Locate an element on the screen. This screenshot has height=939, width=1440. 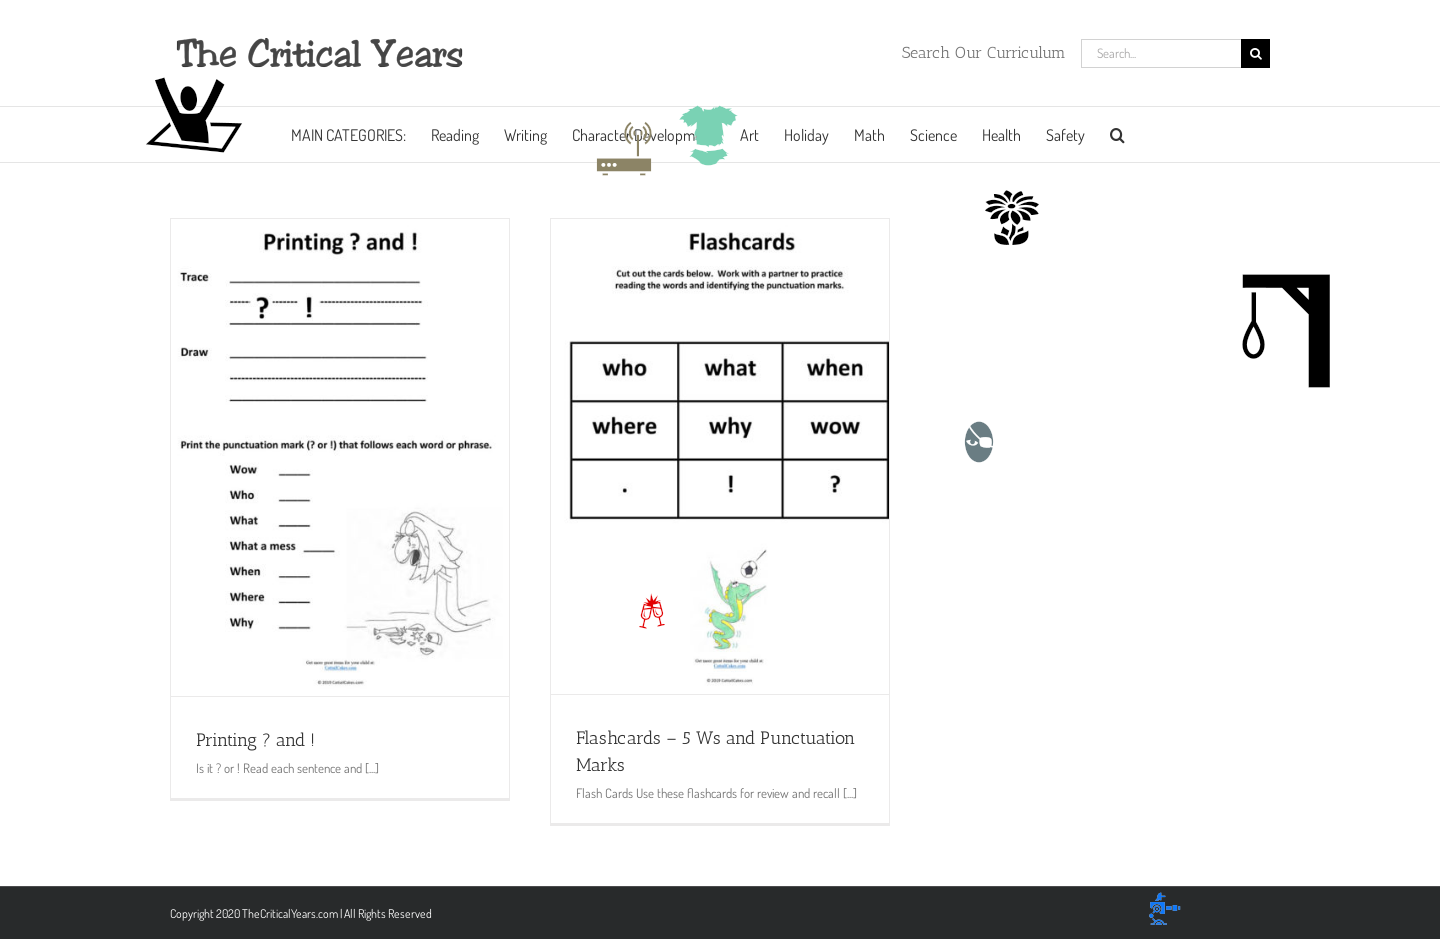
decorative flower icon for nature or garden-themed content is located at coordinates (1011, 216).